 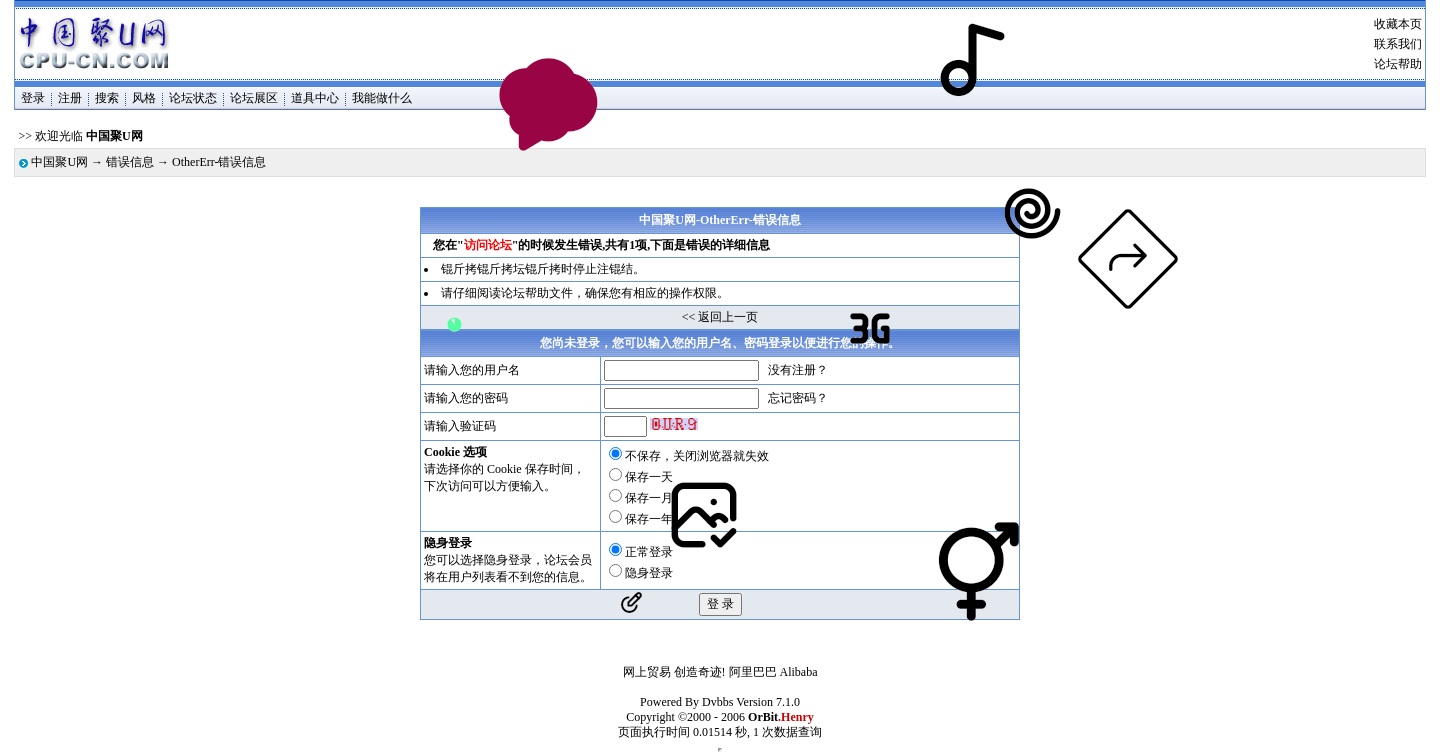 What do you see at coordinates (871, 328) in the screenshot?
I see `indicates 3G mobile network connection` at bounding box center [871, 328].